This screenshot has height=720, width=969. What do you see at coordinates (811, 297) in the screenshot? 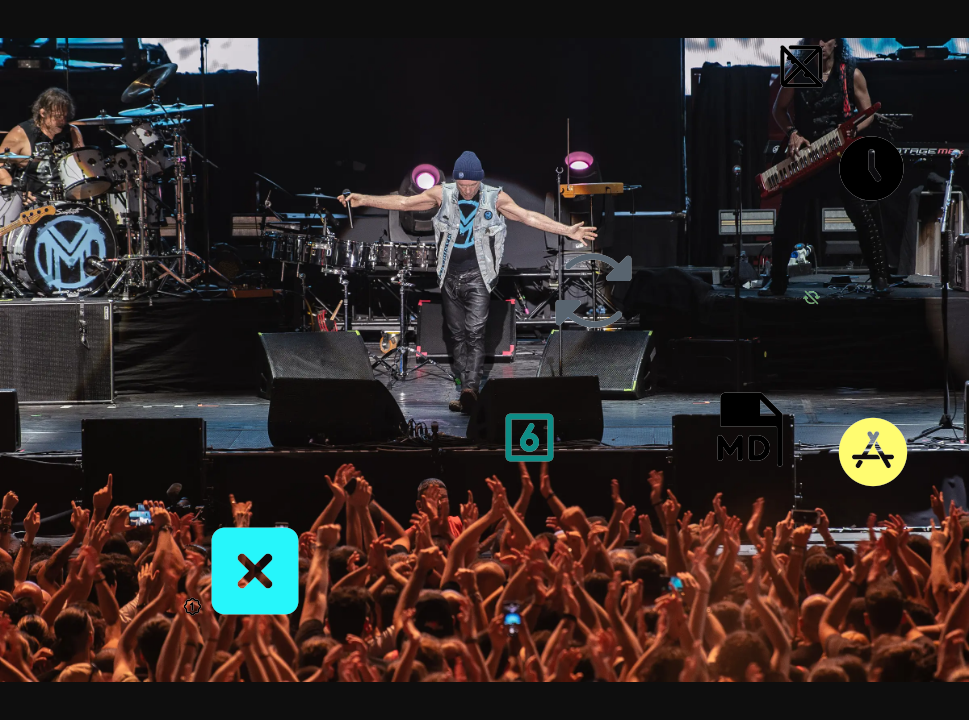
I see `sync is disabled or paused` at bounding box center [811, 297].